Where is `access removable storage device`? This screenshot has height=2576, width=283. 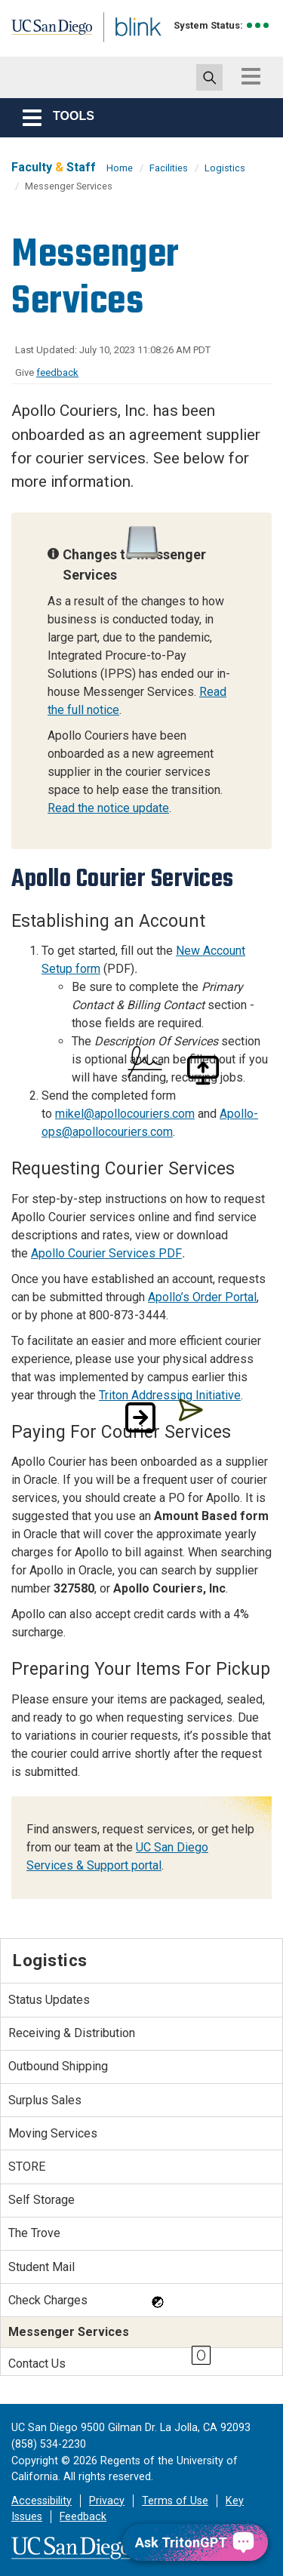
access removable storage device is located at coordinates (142, 542).